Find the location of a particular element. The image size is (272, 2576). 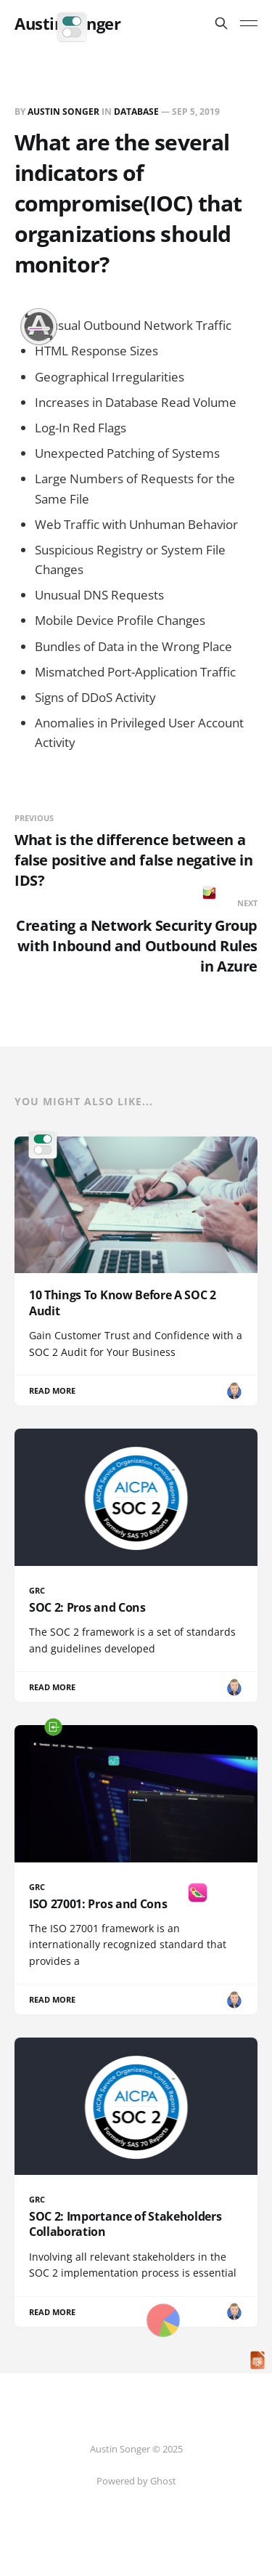

open gnome tweaks settings application is located at coordinates (43, 1144).